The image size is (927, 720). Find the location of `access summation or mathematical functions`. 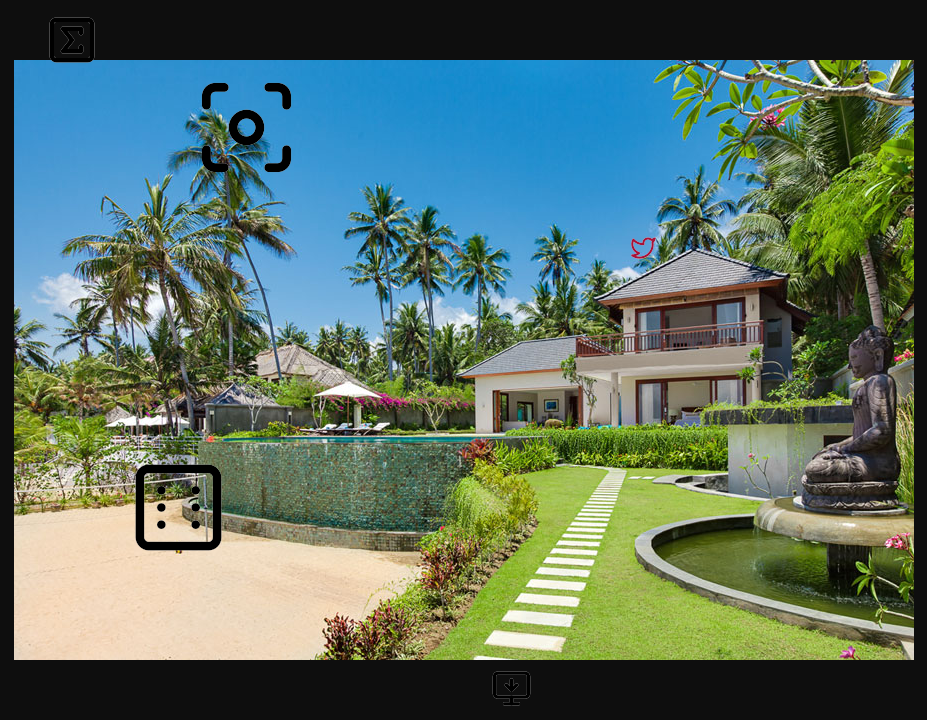

access summation or mathematical functions is located at coordinates (72, 40).